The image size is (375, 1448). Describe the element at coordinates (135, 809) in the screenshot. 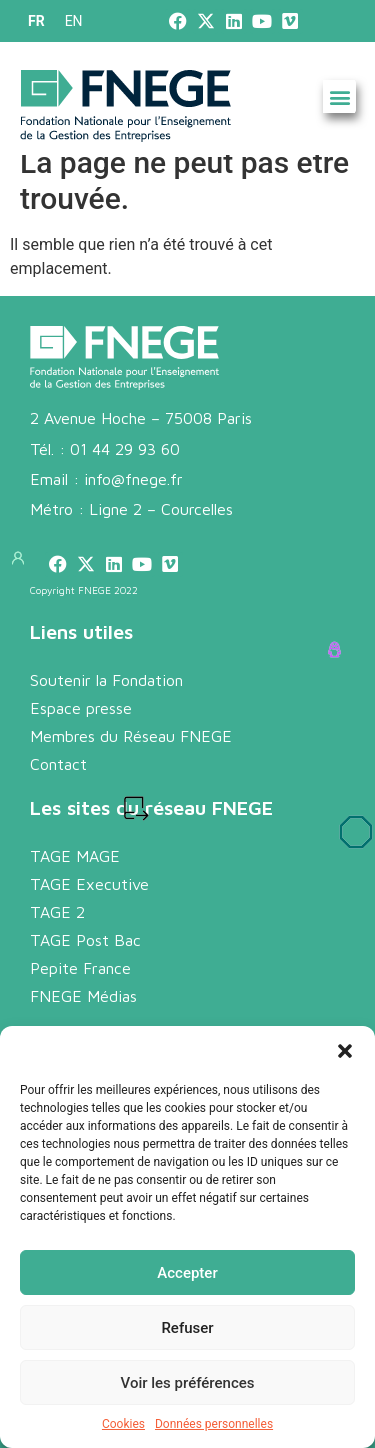

I see `pull changes from a remote repository` at that location.